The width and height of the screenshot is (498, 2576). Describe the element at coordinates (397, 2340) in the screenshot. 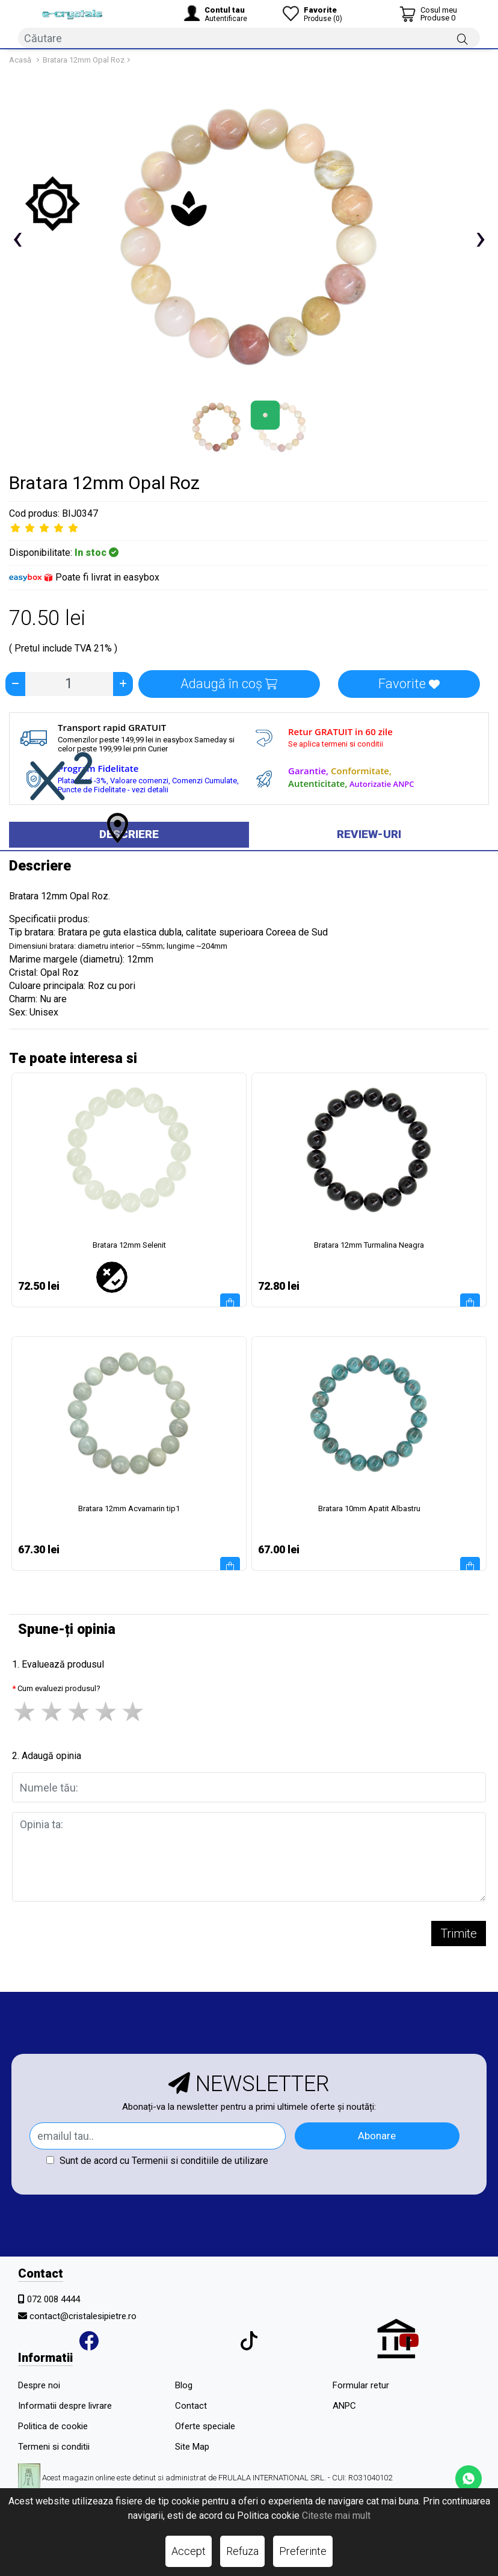

I see `access banking or financial services` at that location.